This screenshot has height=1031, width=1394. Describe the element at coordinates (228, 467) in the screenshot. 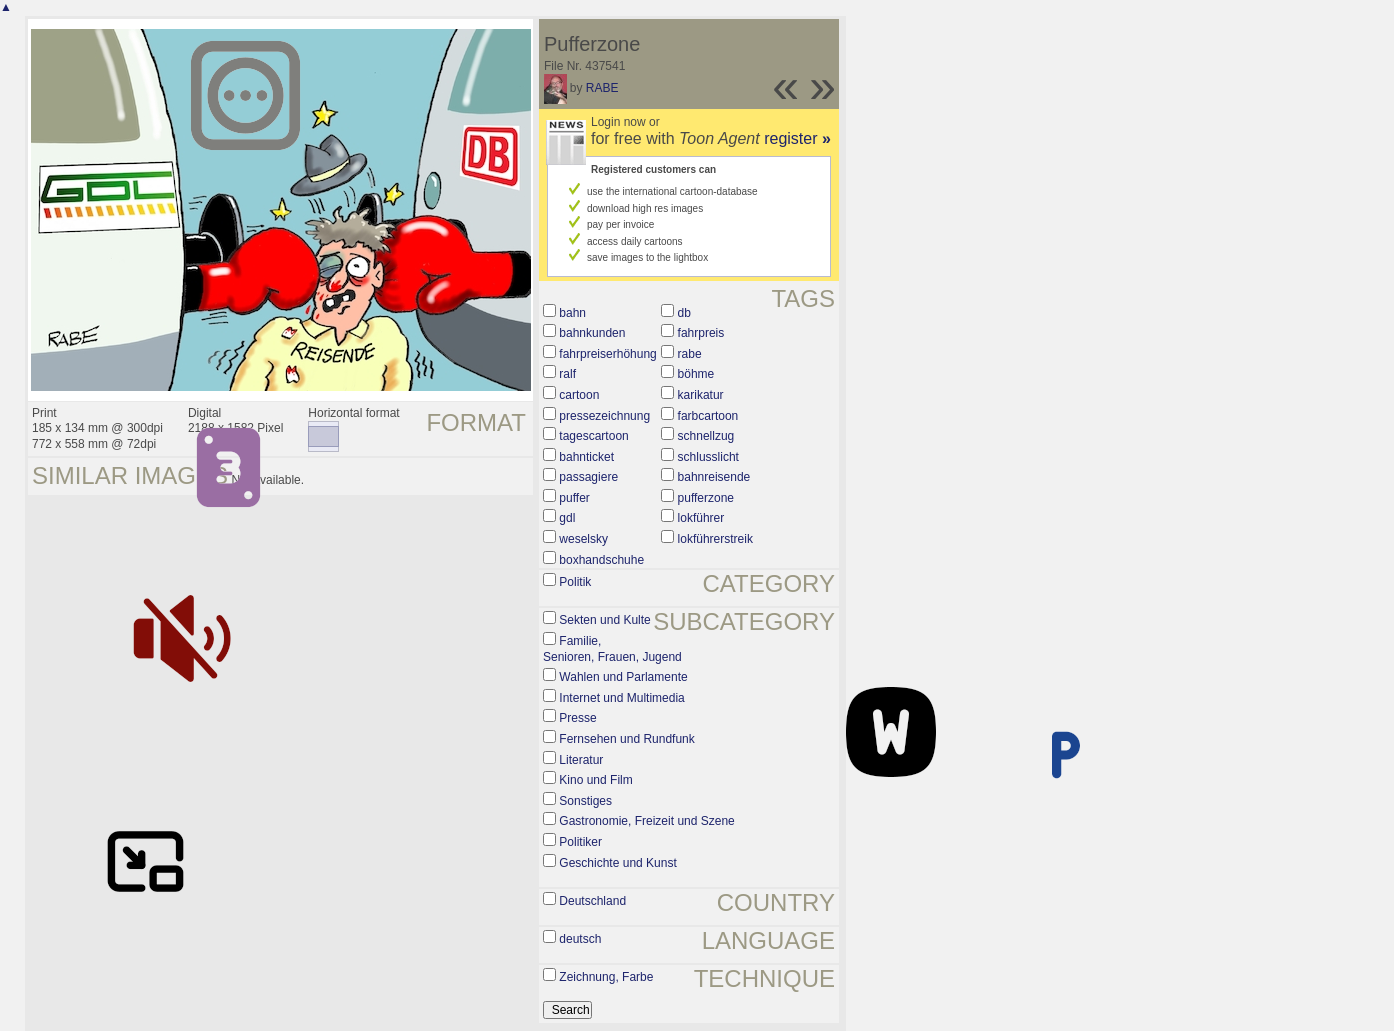

I see `represents the 3 card in a card game` at that location.